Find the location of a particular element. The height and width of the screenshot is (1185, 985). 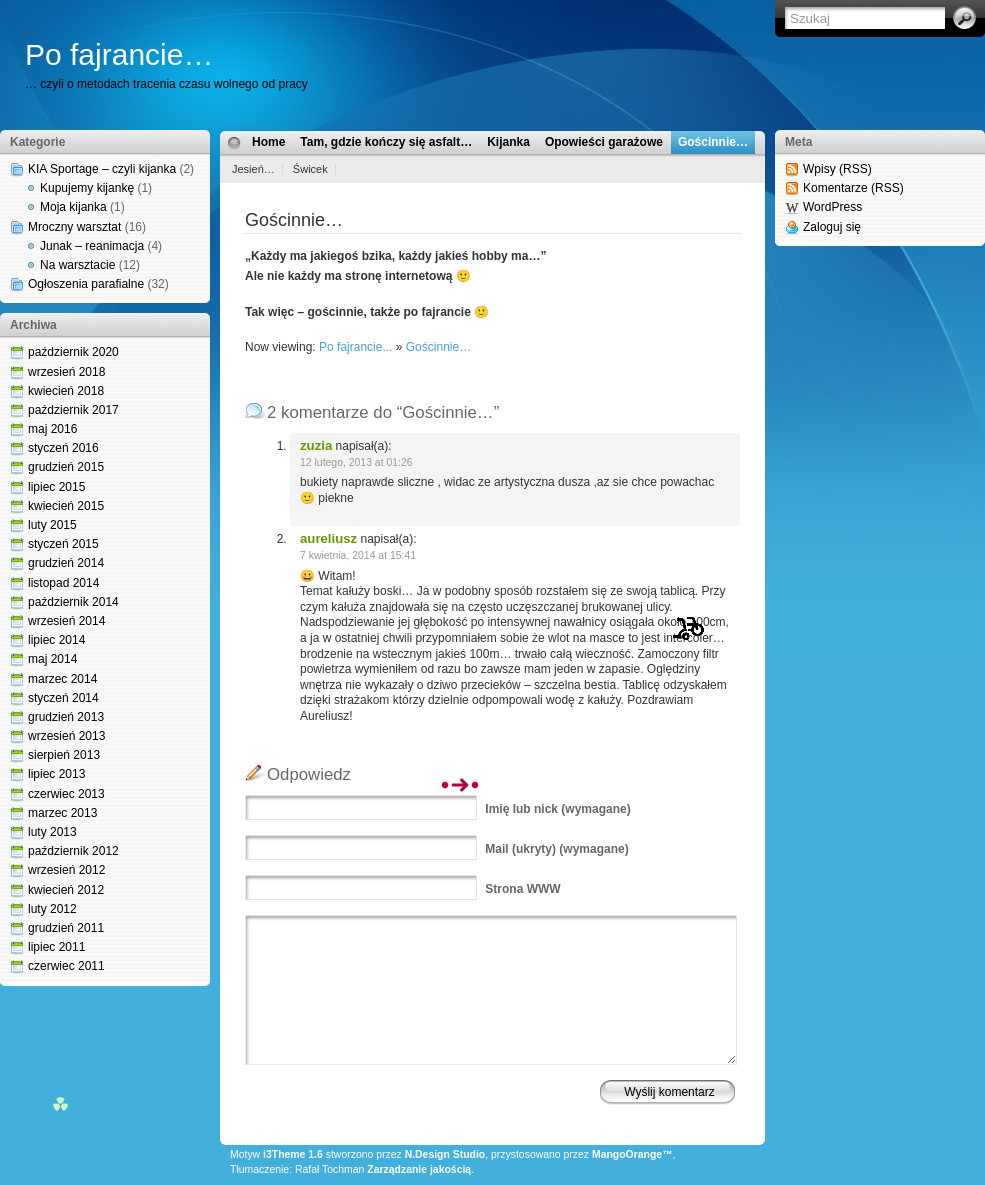

open citymapper for transit directions is located at coordinates (460, 785).